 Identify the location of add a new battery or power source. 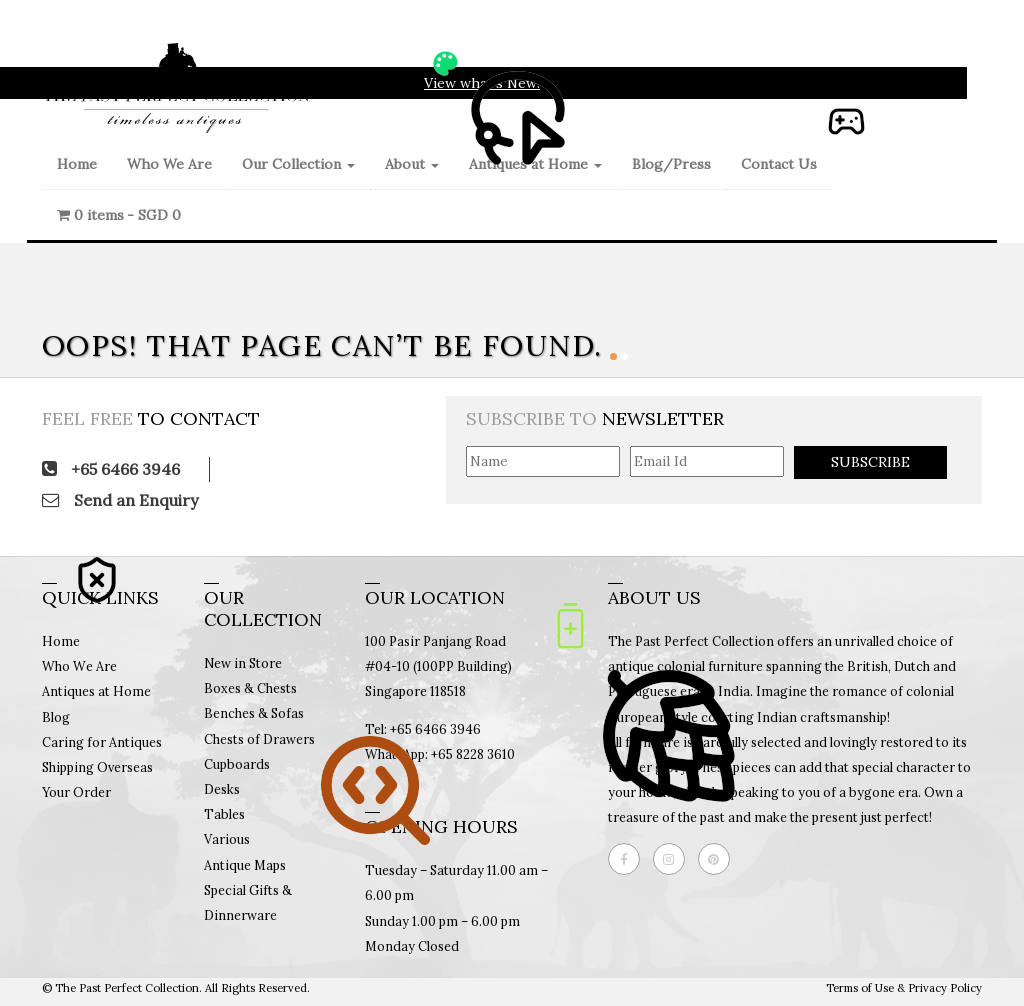
(570, 626).